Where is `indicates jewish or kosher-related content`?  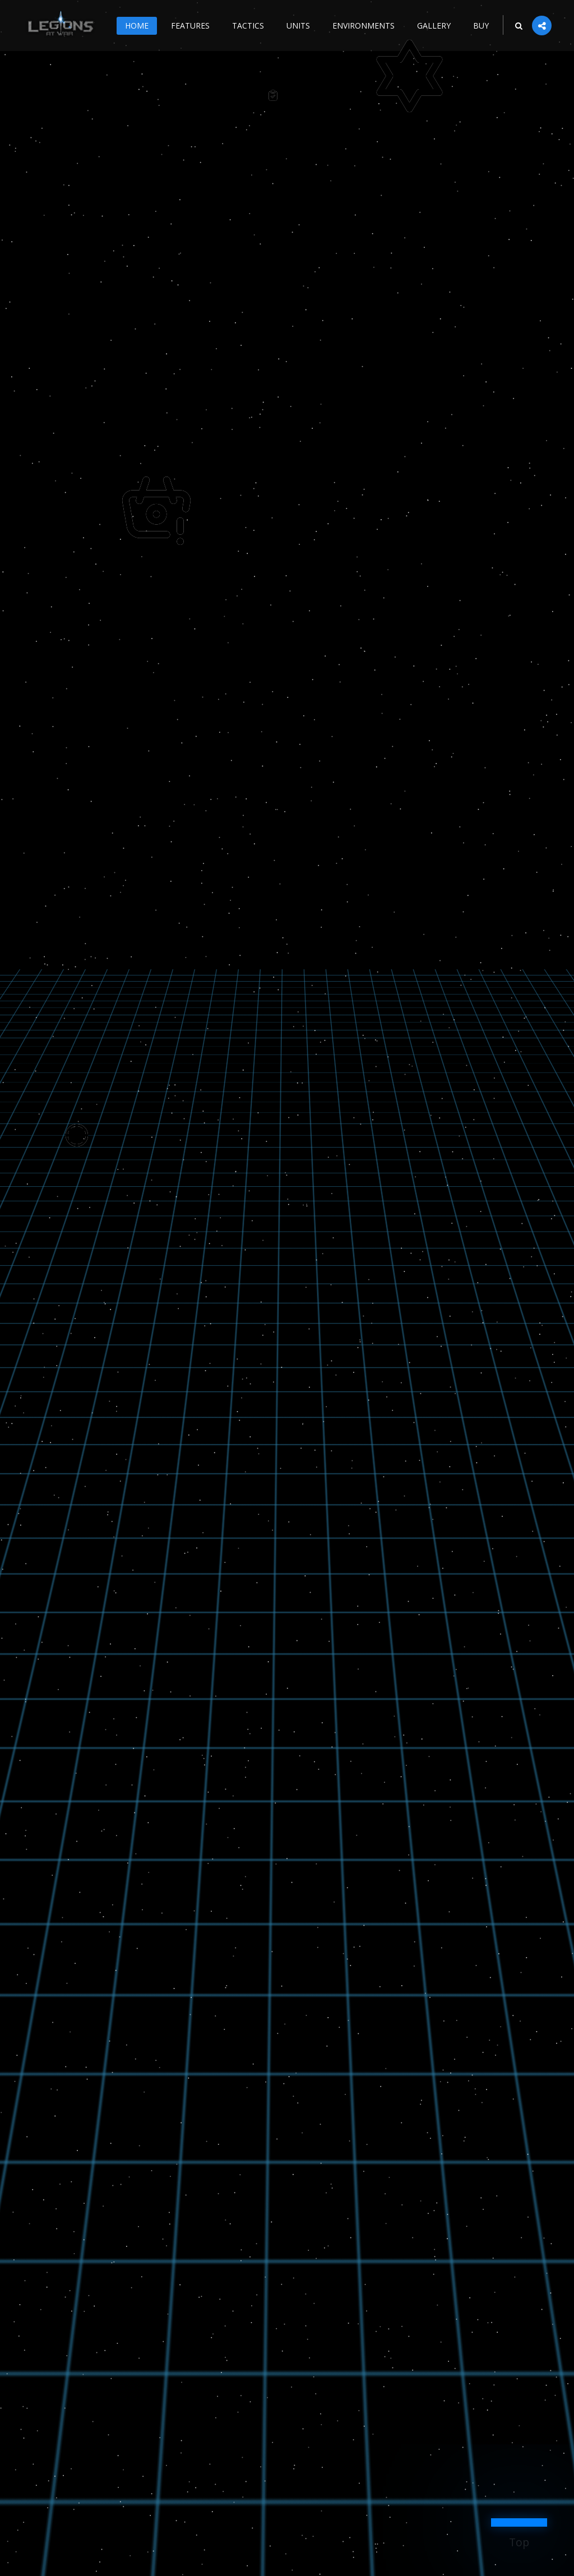 indicates jewish or kosher-related content is located at coordinates (409, 76).